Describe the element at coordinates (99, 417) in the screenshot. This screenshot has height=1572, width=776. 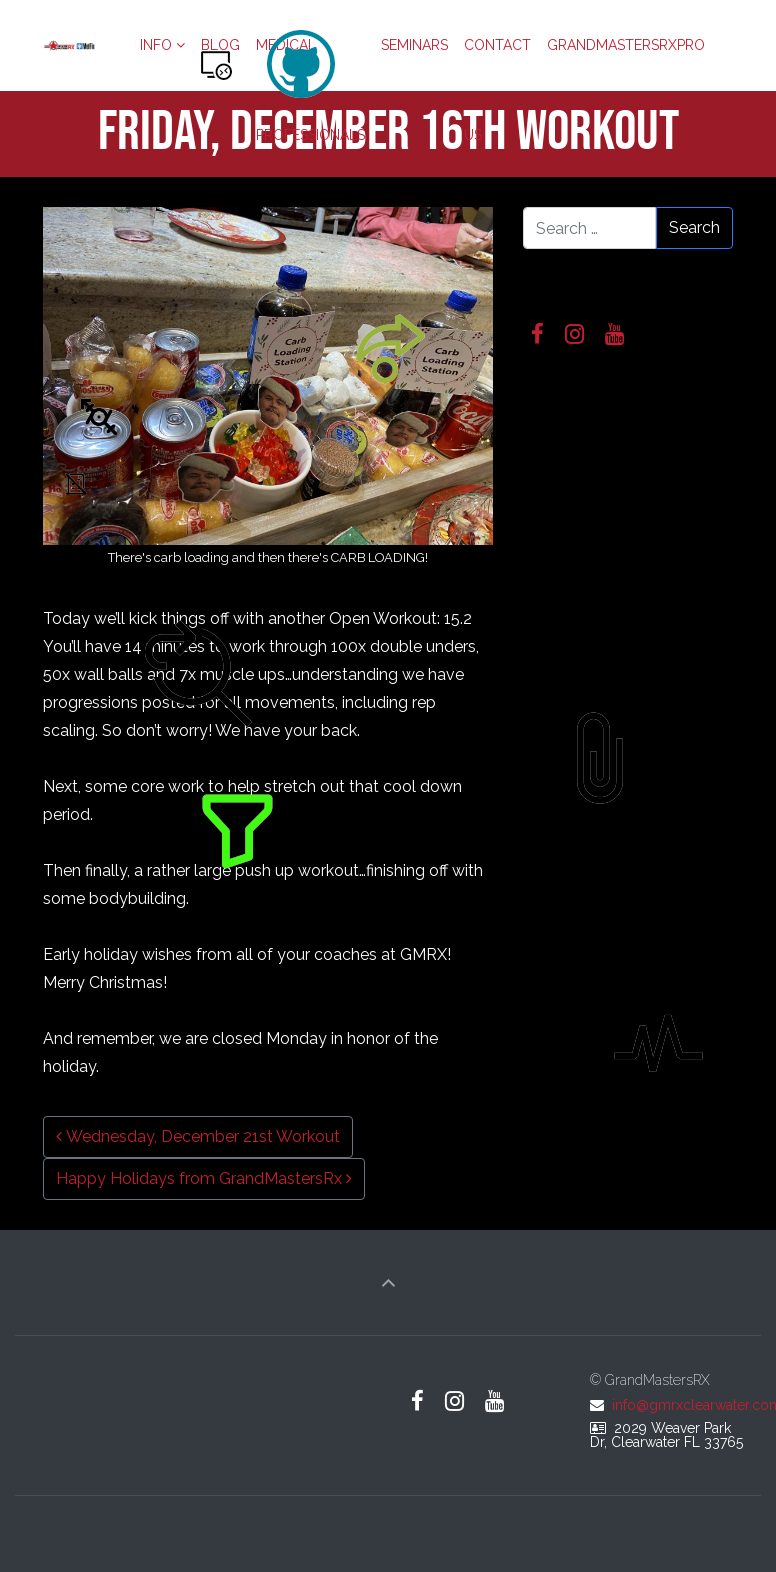
I see `indicates genderfluid identity option` at that location.